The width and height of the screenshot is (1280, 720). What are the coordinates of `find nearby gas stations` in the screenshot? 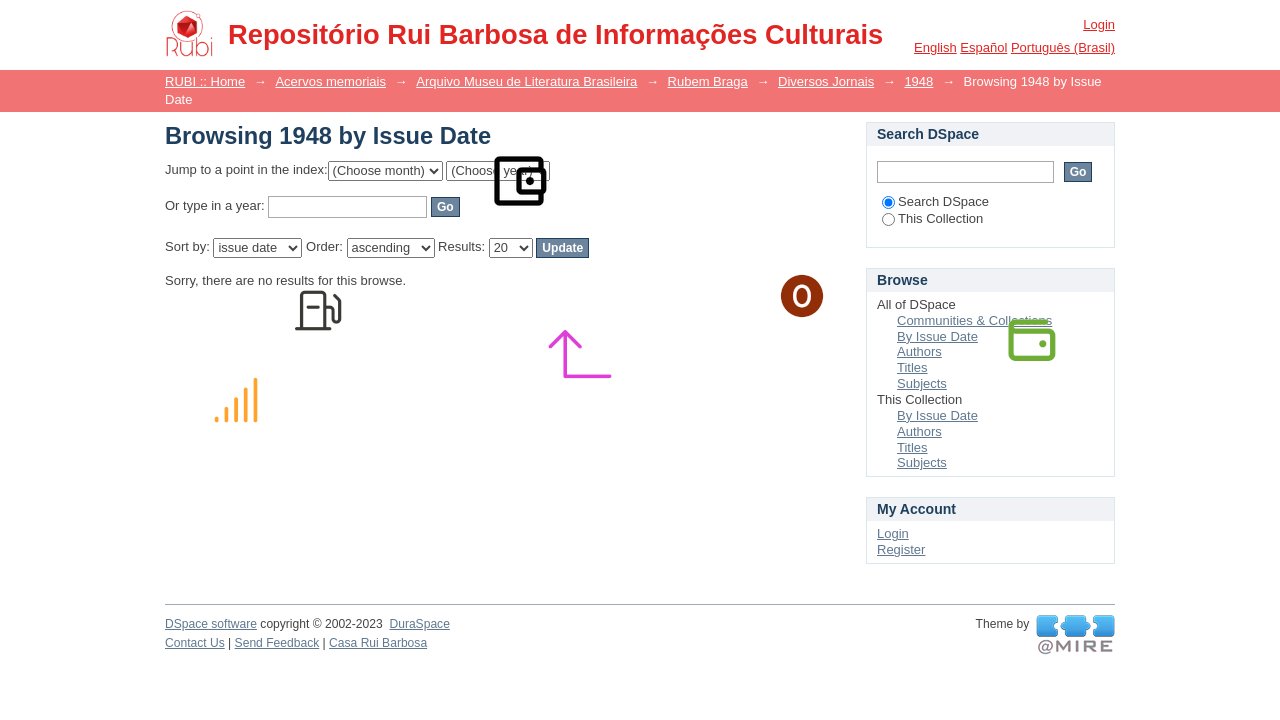 It's located at (316, 310).